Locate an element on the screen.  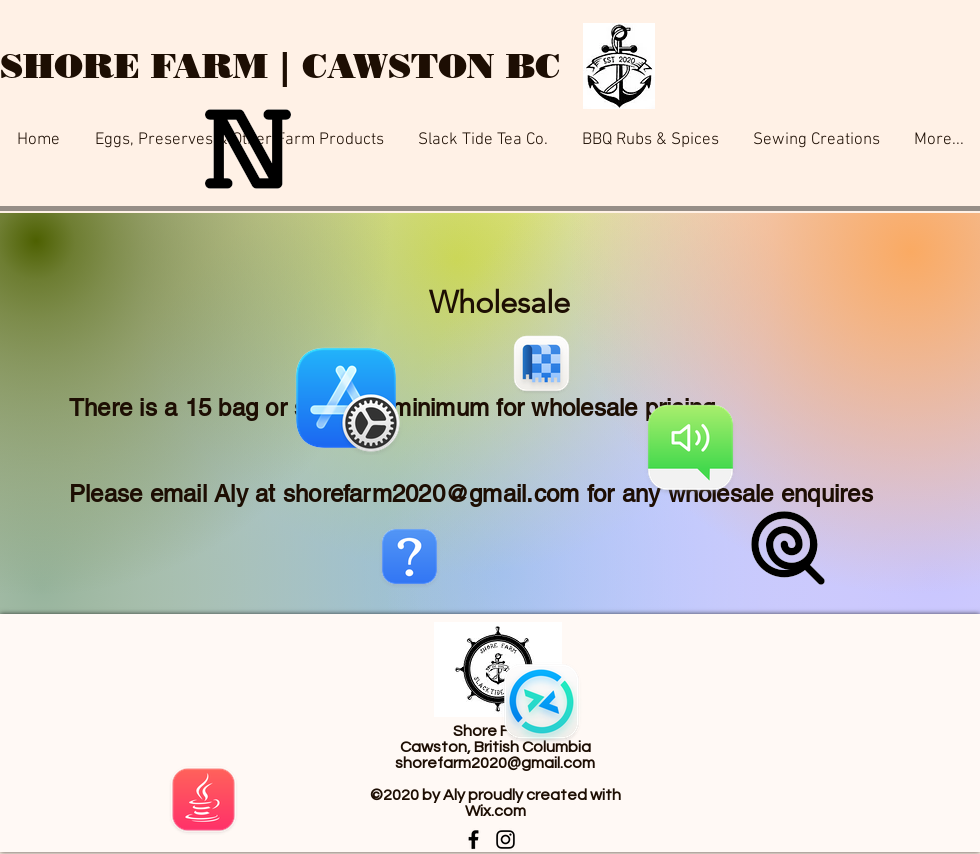
launch remmina remote desktop client is located at coordinates (541, 701).